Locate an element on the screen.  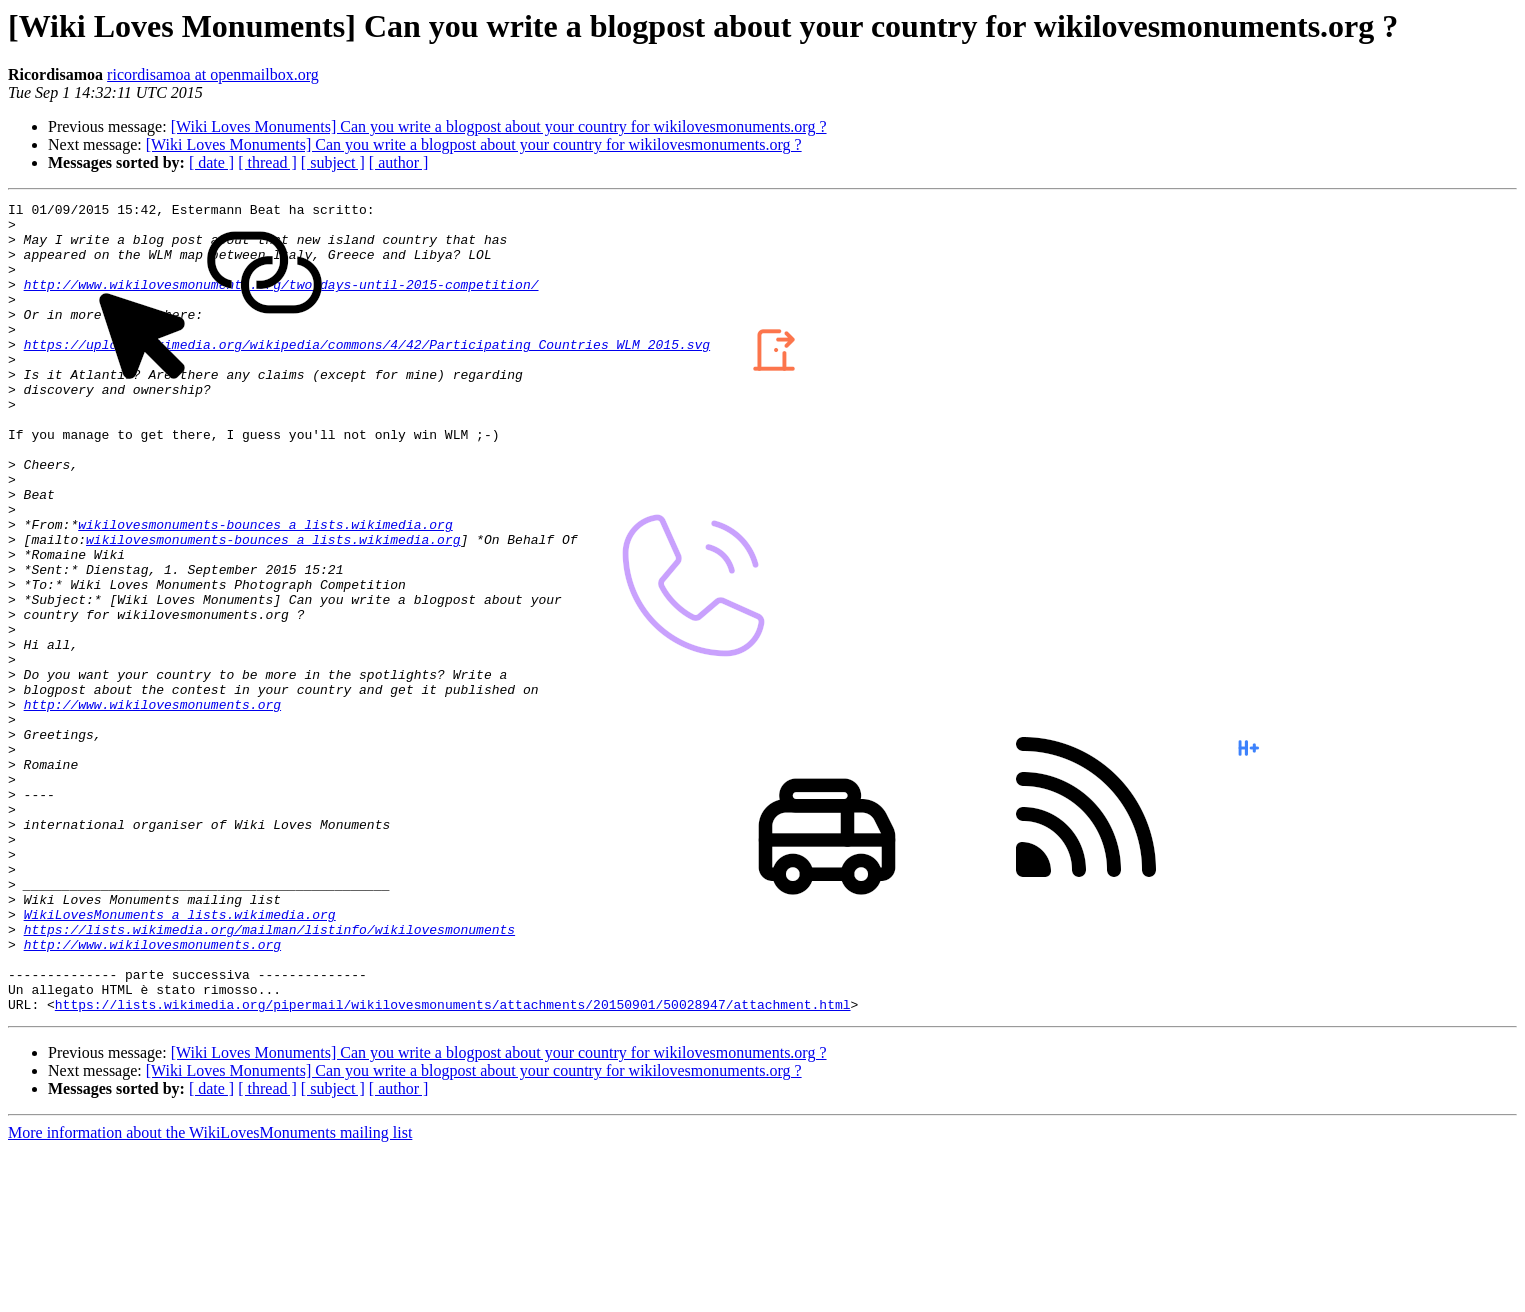
indicates strong connection or low ping is located at coordinates (1086, 807).